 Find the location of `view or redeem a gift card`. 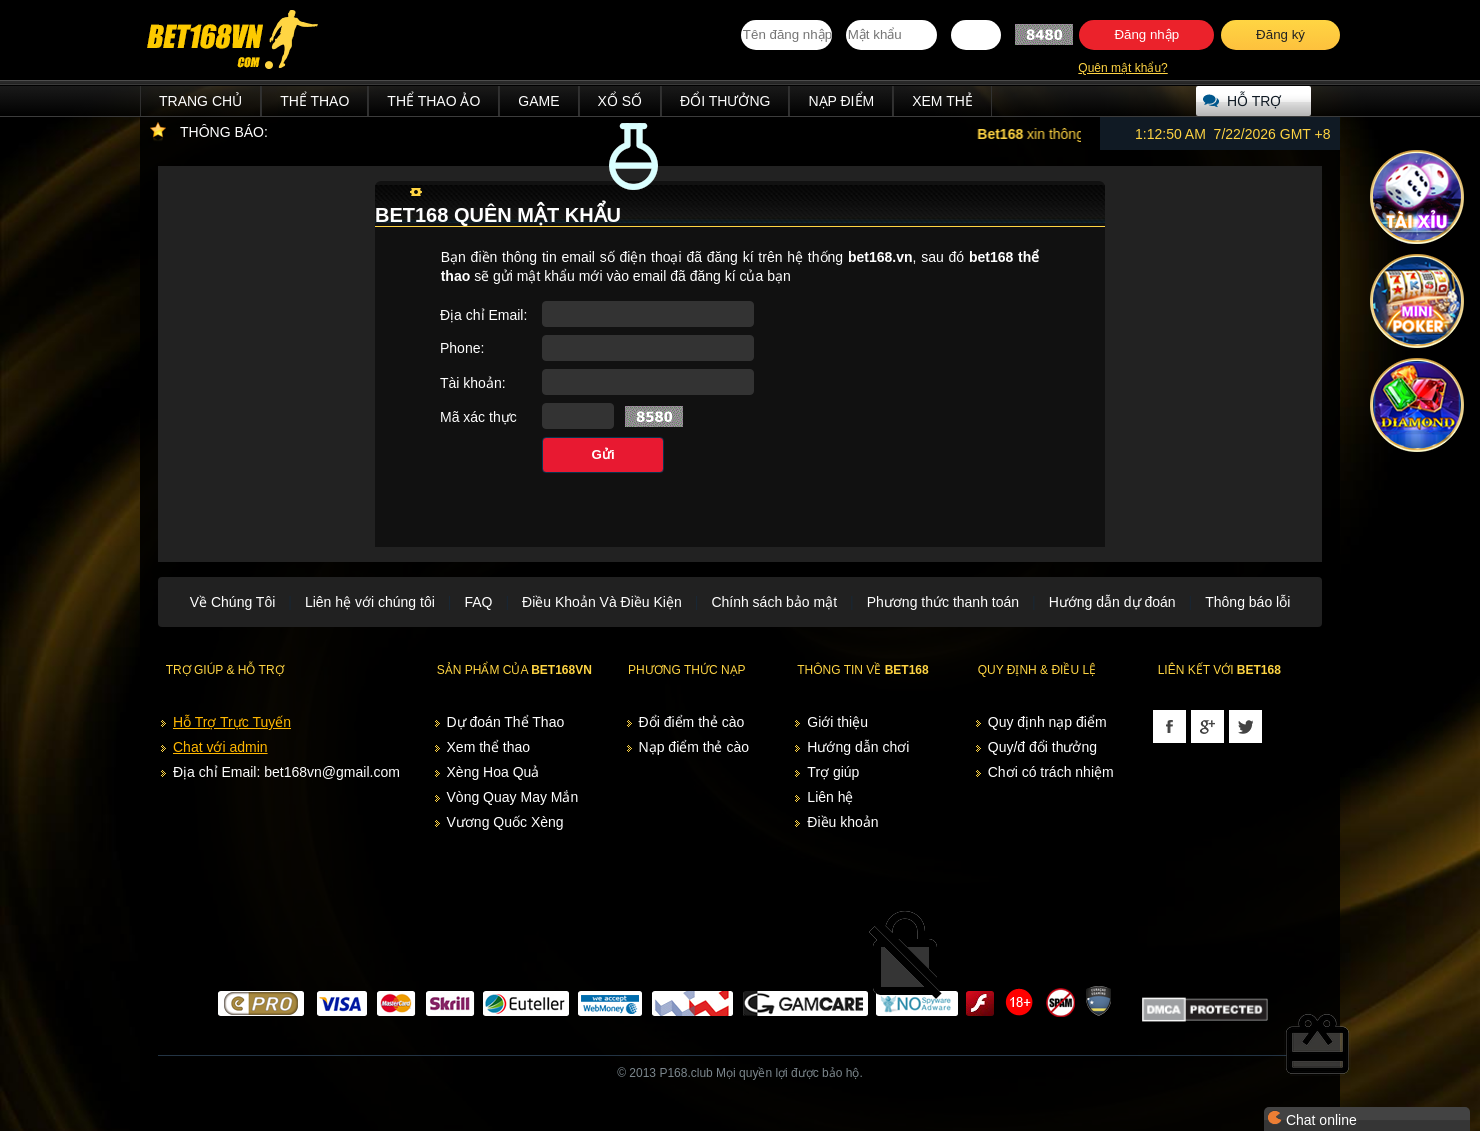

view or redeem a gift card is located at coordinates (1317, 1045).